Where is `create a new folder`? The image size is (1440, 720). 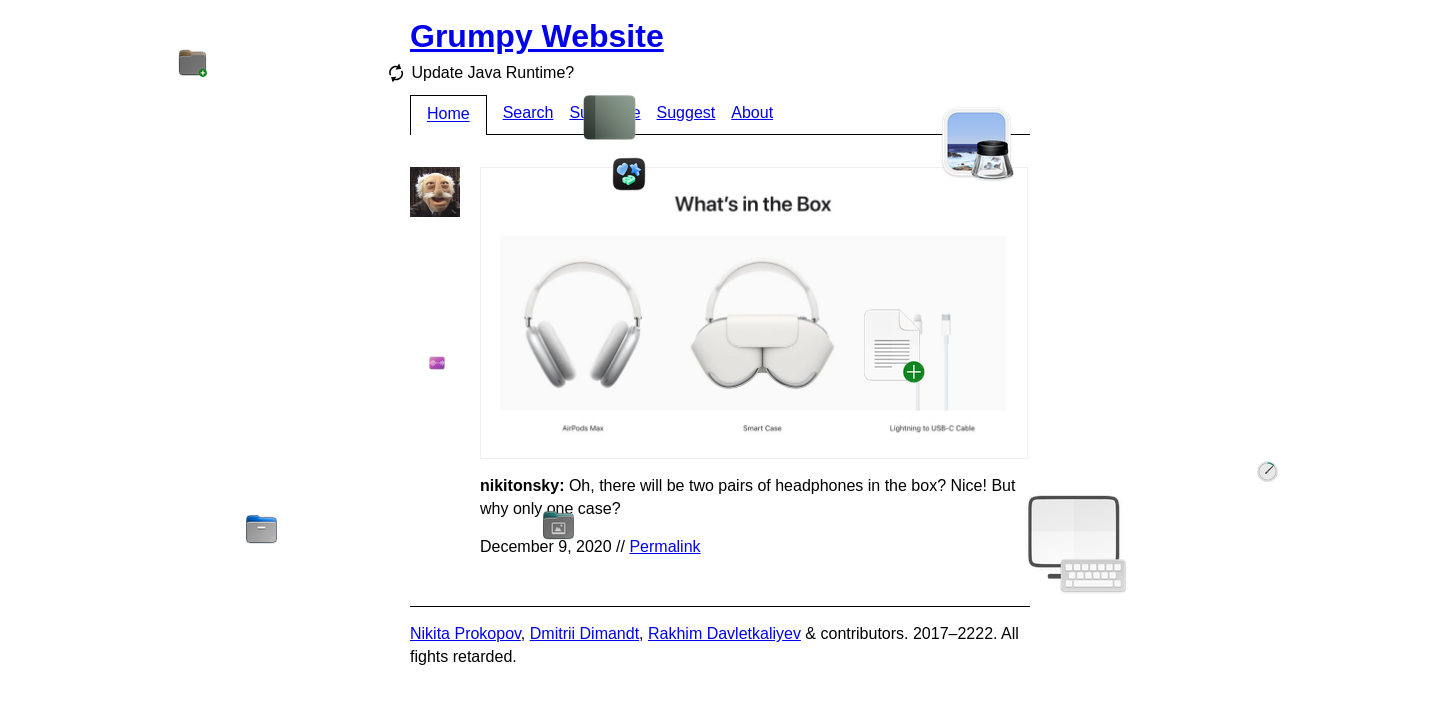 create a new folder is located at coordinates (192, 62).